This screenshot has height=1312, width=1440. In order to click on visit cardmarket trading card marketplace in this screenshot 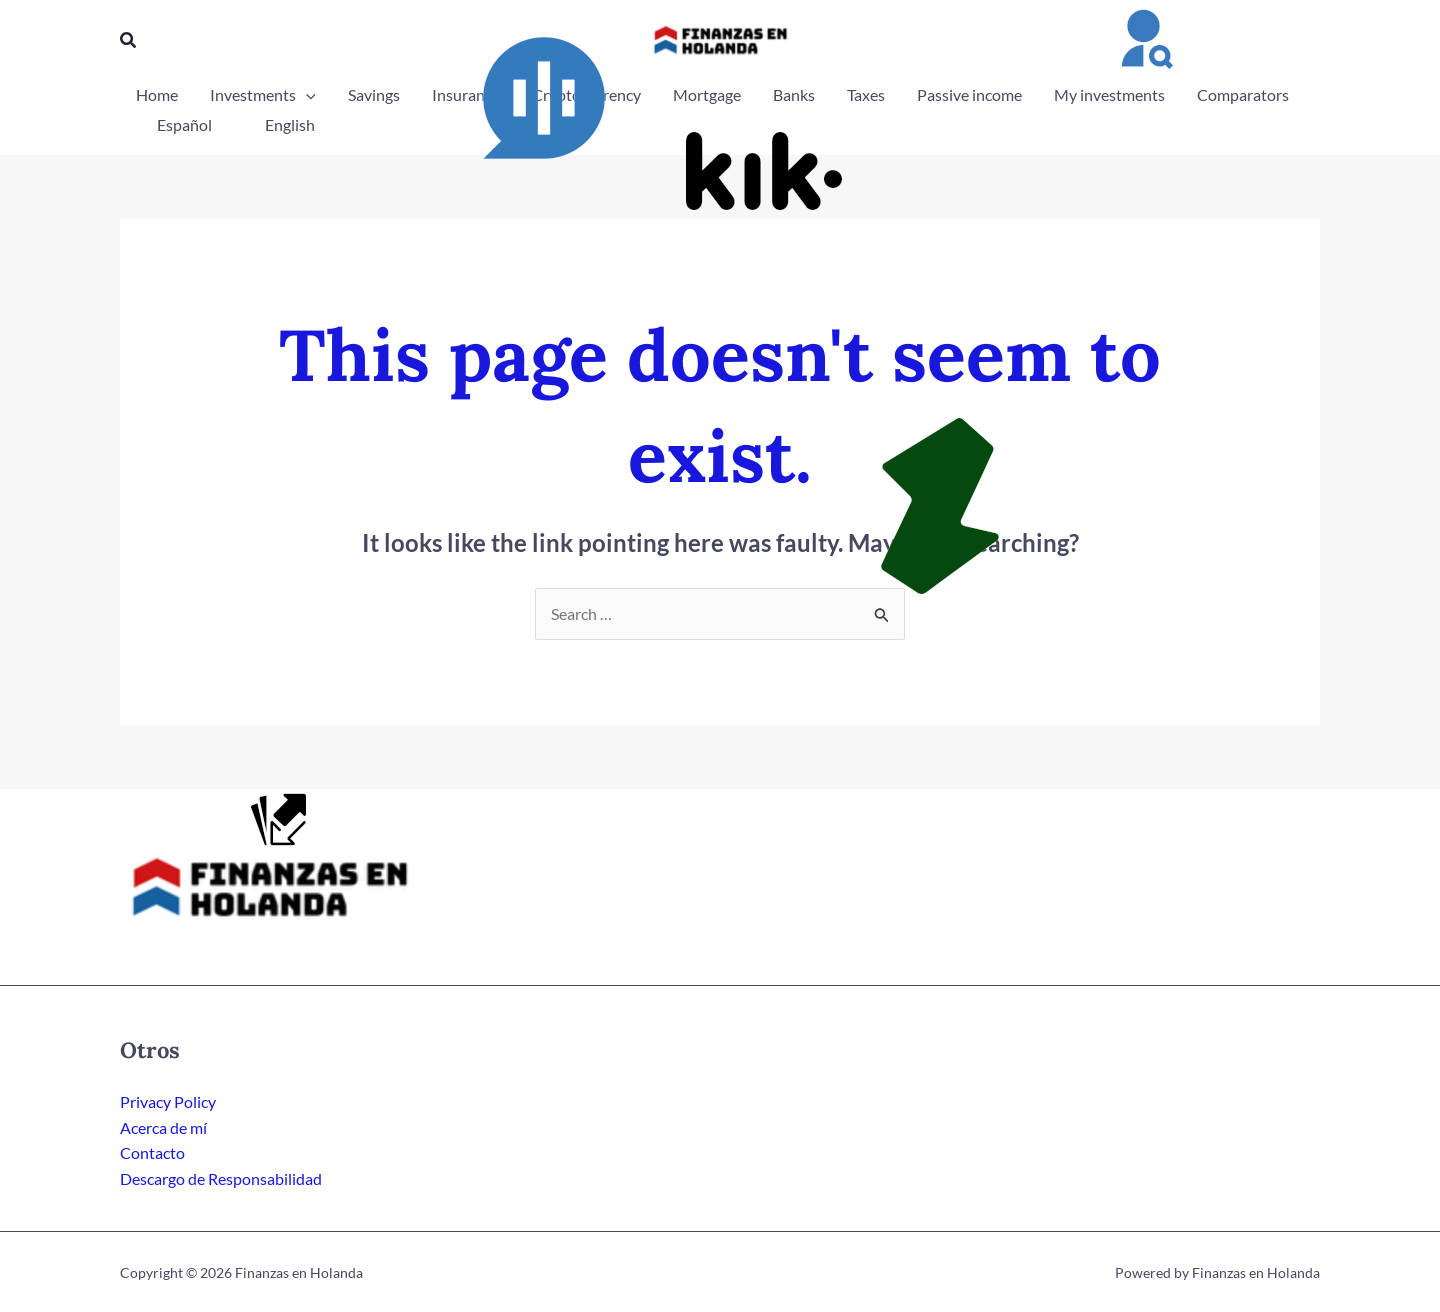, I will do `click(278, 819)`.